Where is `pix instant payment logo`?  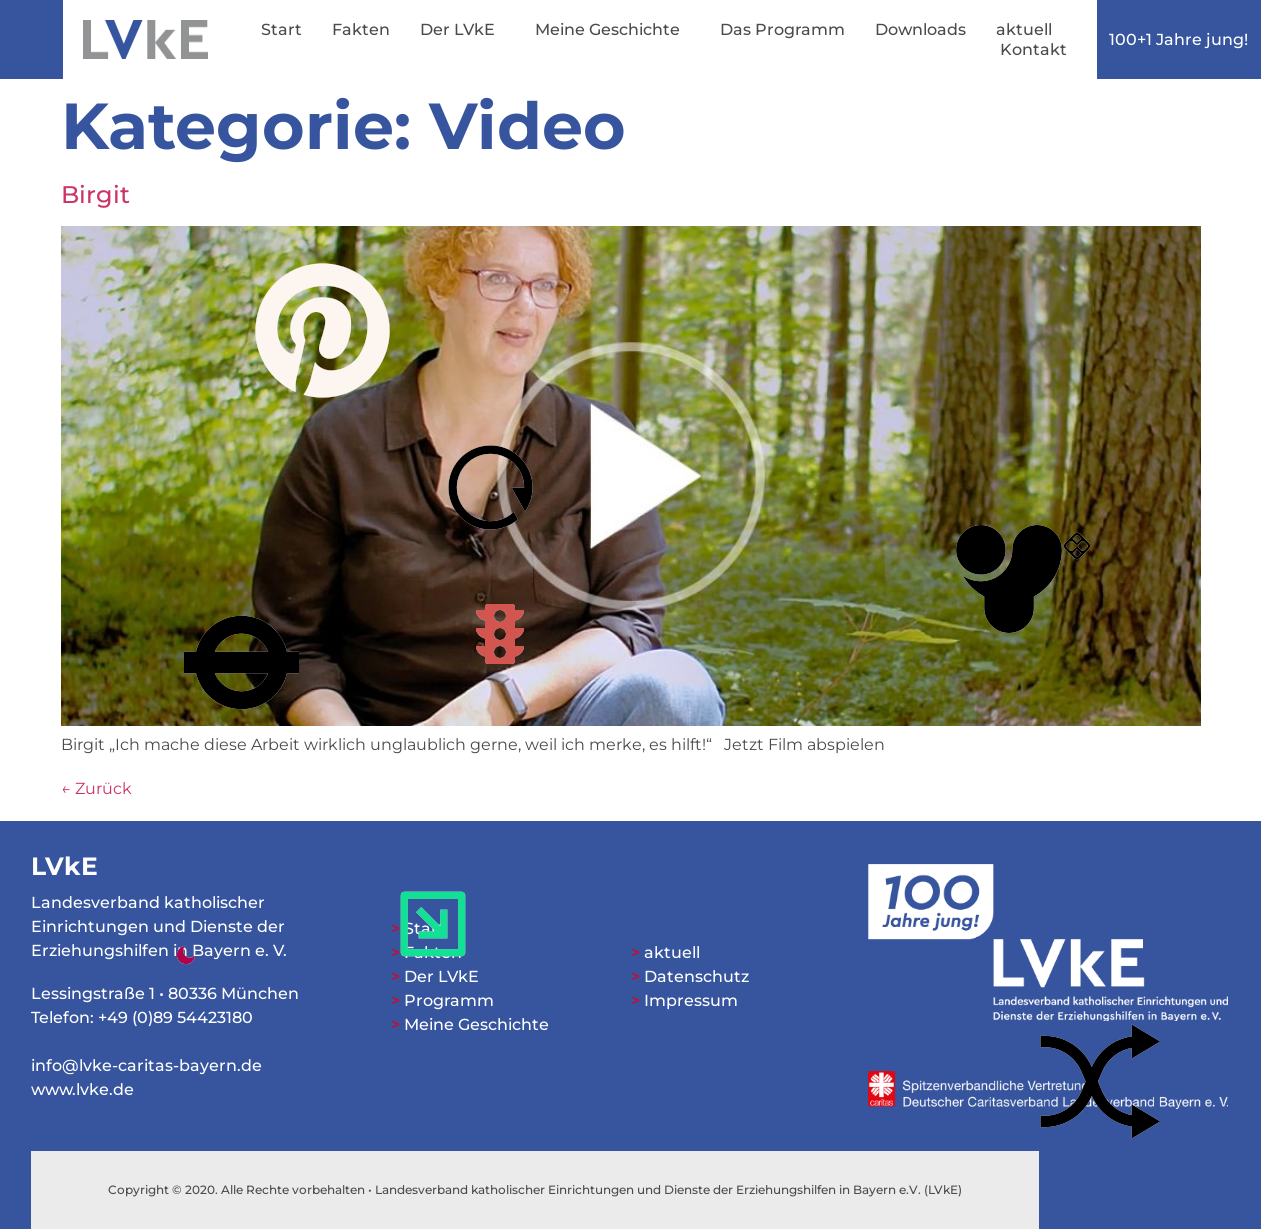
pix instant payment logo is located at coordinates (1077, 546).